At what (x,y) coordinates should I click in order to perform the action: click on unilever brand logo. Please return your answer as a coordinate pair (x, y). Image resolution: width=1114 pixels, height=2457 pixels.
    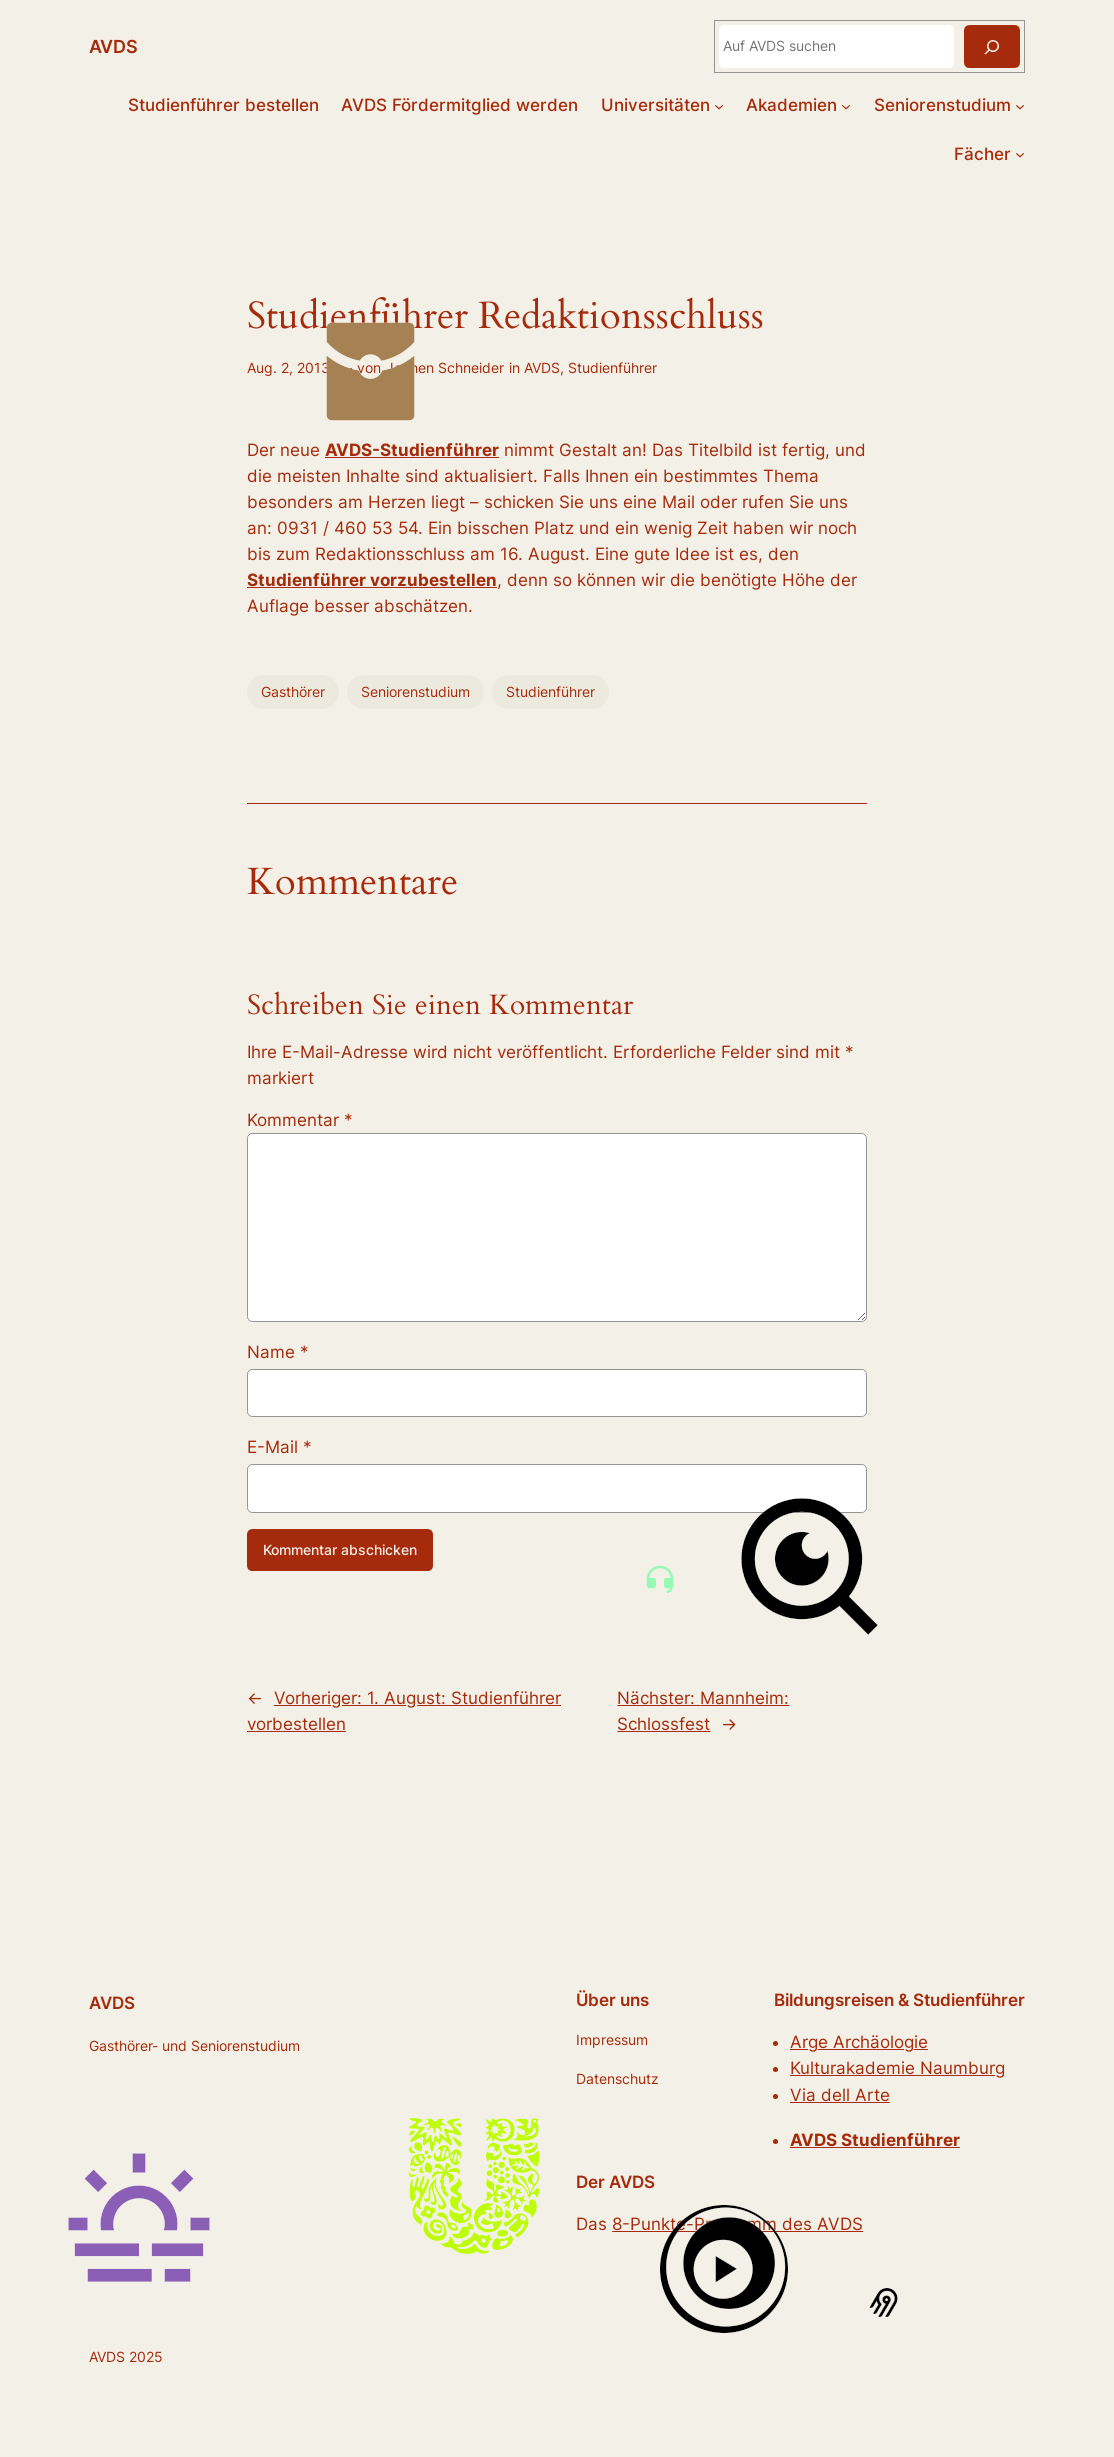
    Looking at the image, I should click on (474, 2186).